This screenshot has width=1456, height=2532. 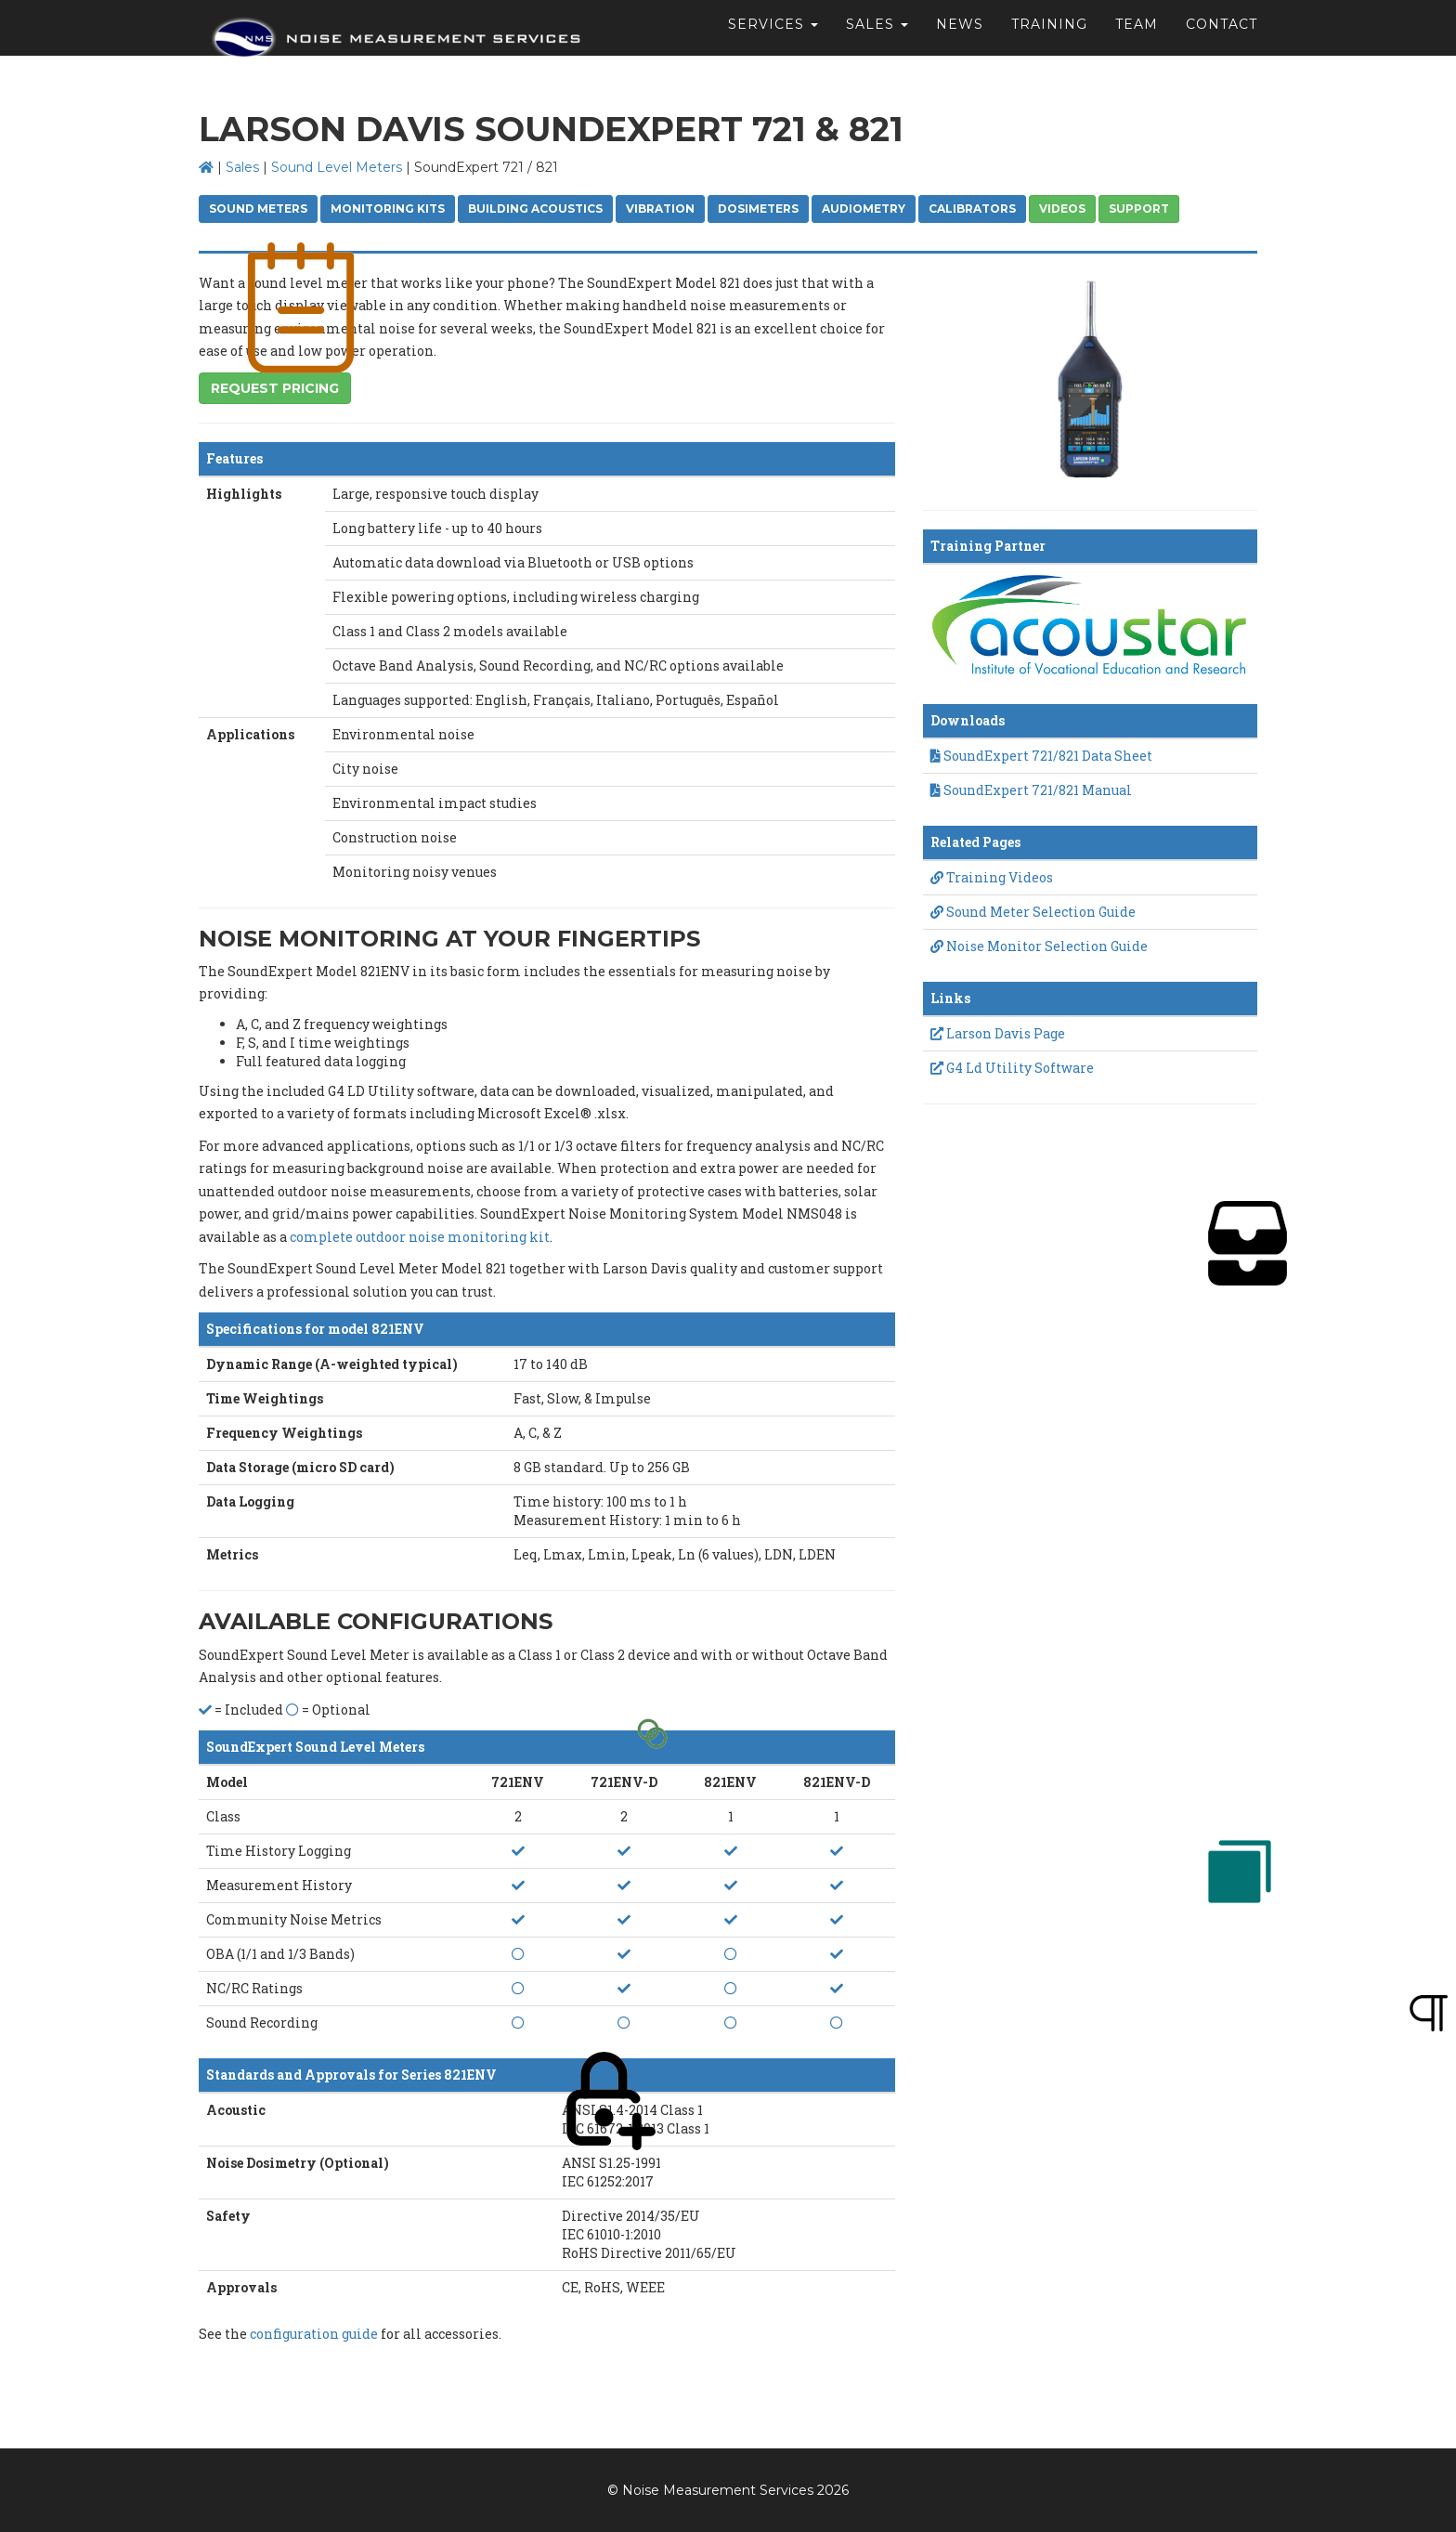 What do you see at coordinates (1247, 1243) in the screenshot?
I see `view stacked file trays or inbox` at bounding box center [1247, 1243].